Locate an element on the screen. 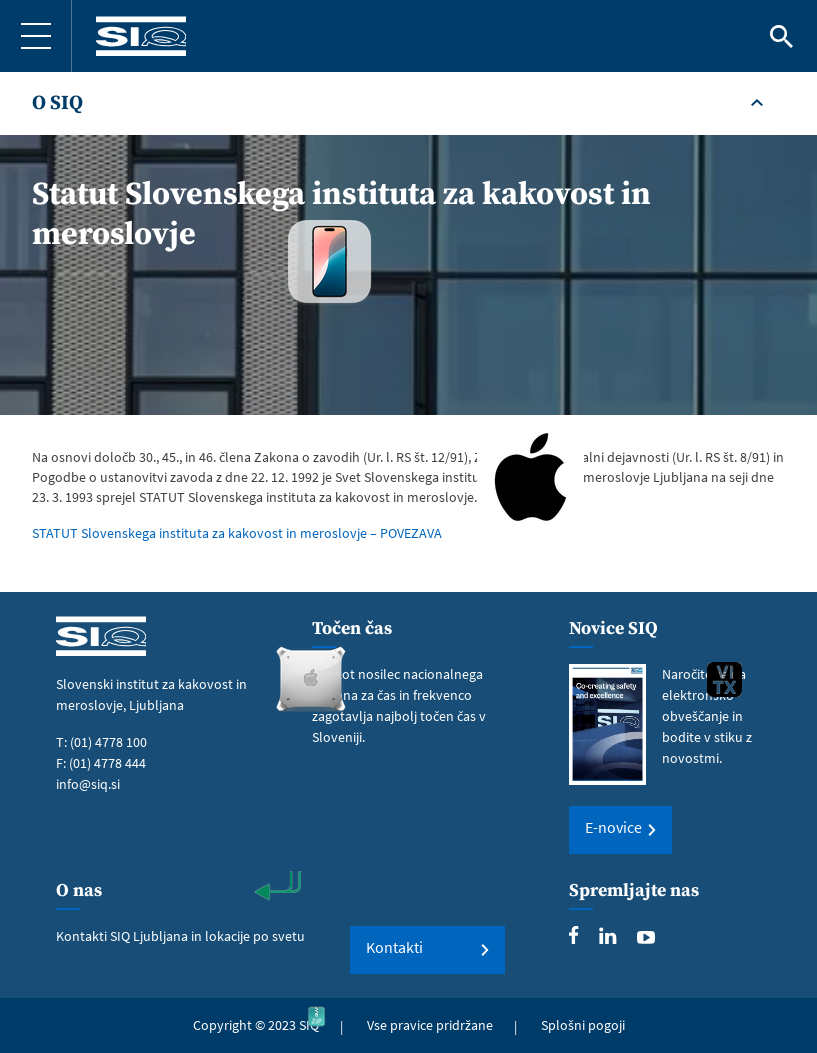 This screenshot has width=817, height=1053. apple system service or background process is located at coordinates (530, 480).